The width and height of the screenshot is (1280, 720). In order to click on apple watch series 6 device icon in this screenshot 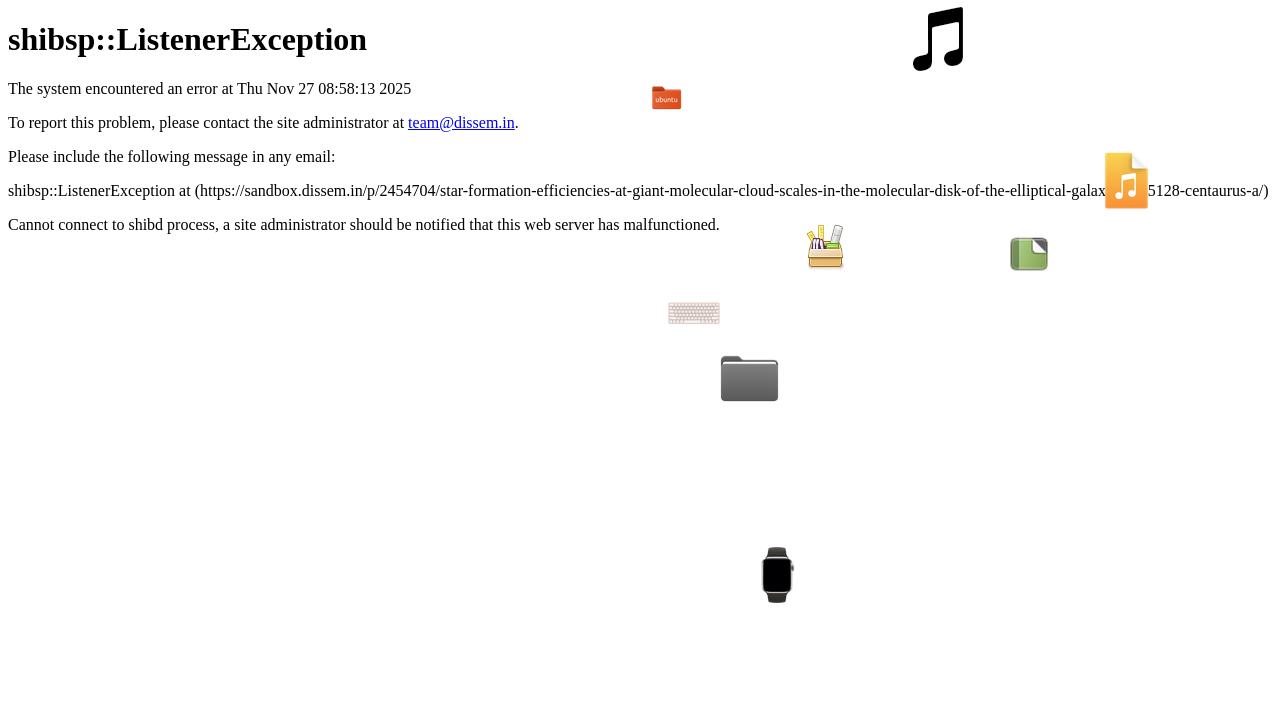, I will do `click(777, 575)`.